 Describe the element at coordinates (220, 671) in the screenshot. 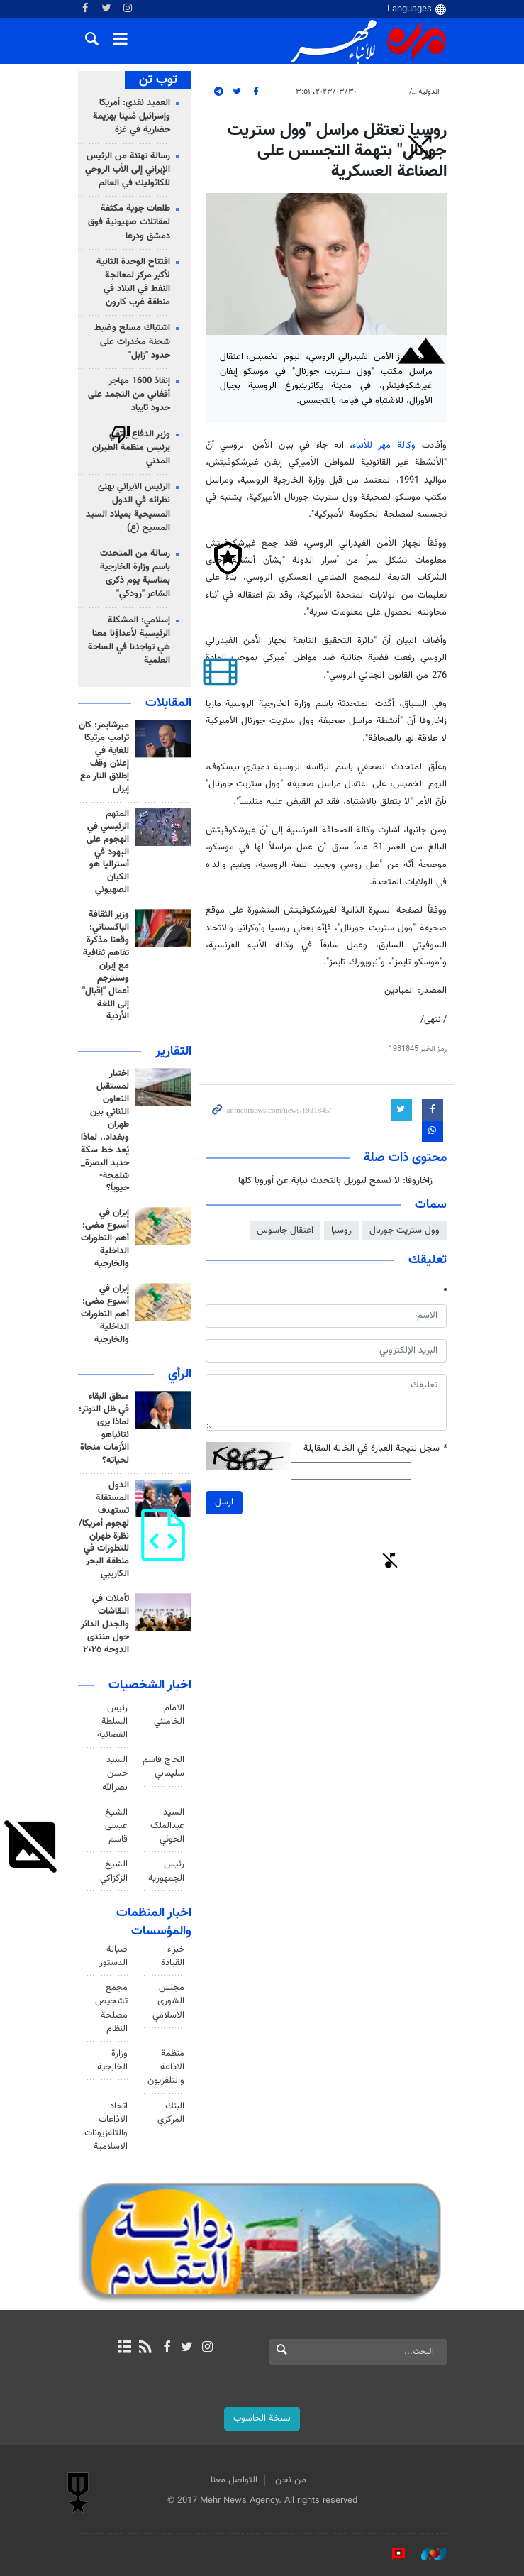

I see `view video or film content` at that location.